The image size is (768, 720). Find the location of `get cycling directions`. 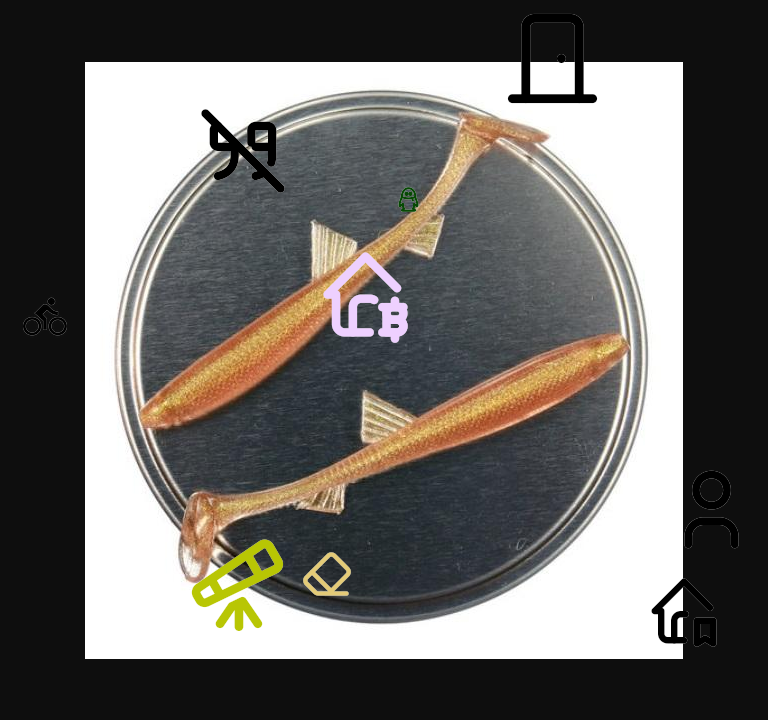

get cycling directions is located at coordinates (45, 317).